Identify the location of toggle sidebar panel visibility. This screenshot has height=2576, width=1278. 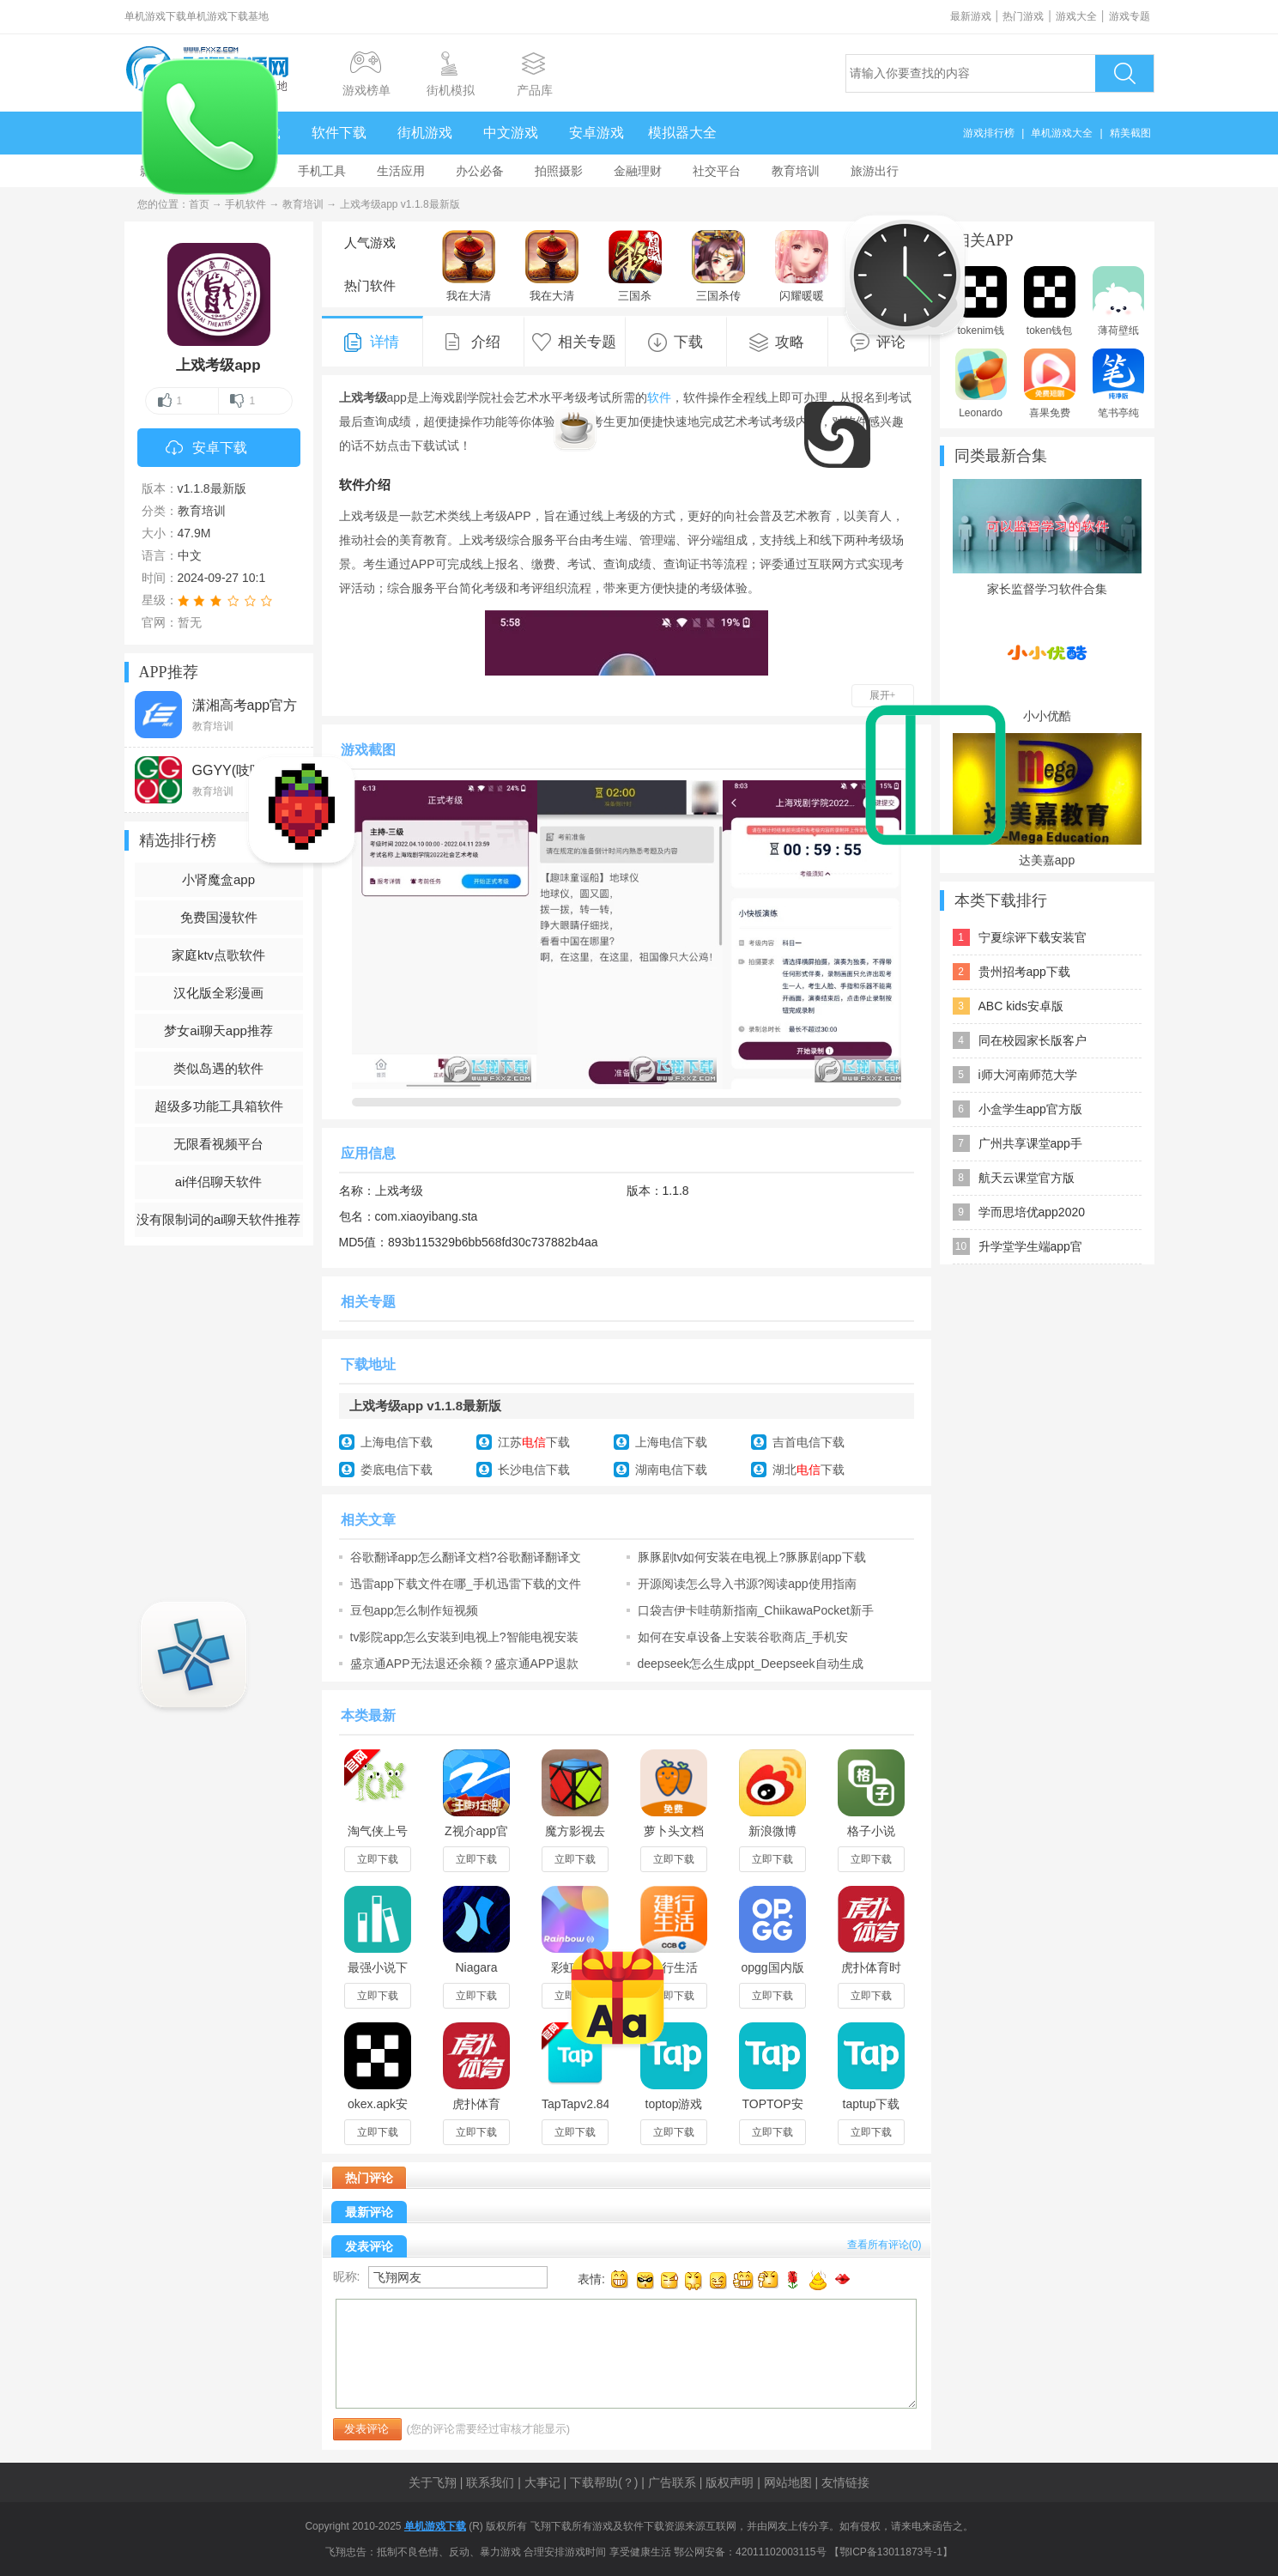
(936, 775).